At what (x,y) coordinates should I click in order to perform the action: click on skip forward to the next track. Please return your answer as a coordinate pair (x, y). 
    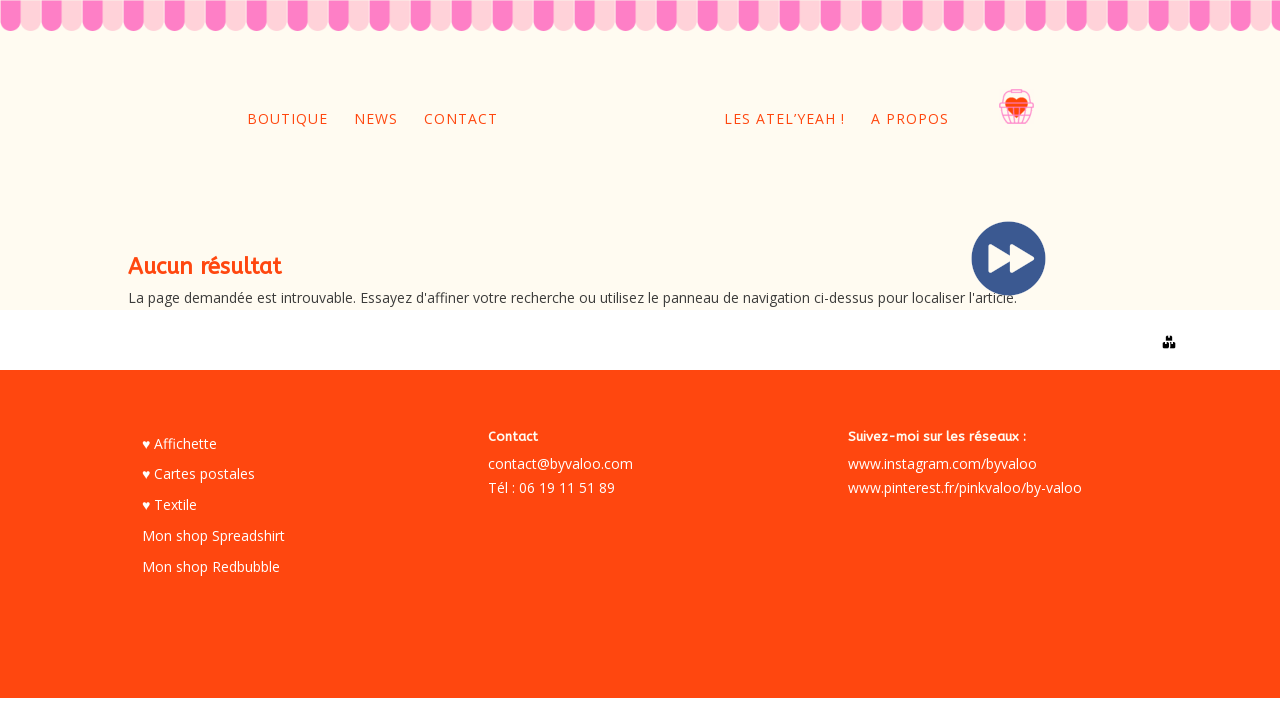
    Looking at the image, I should click on (1008, 258).